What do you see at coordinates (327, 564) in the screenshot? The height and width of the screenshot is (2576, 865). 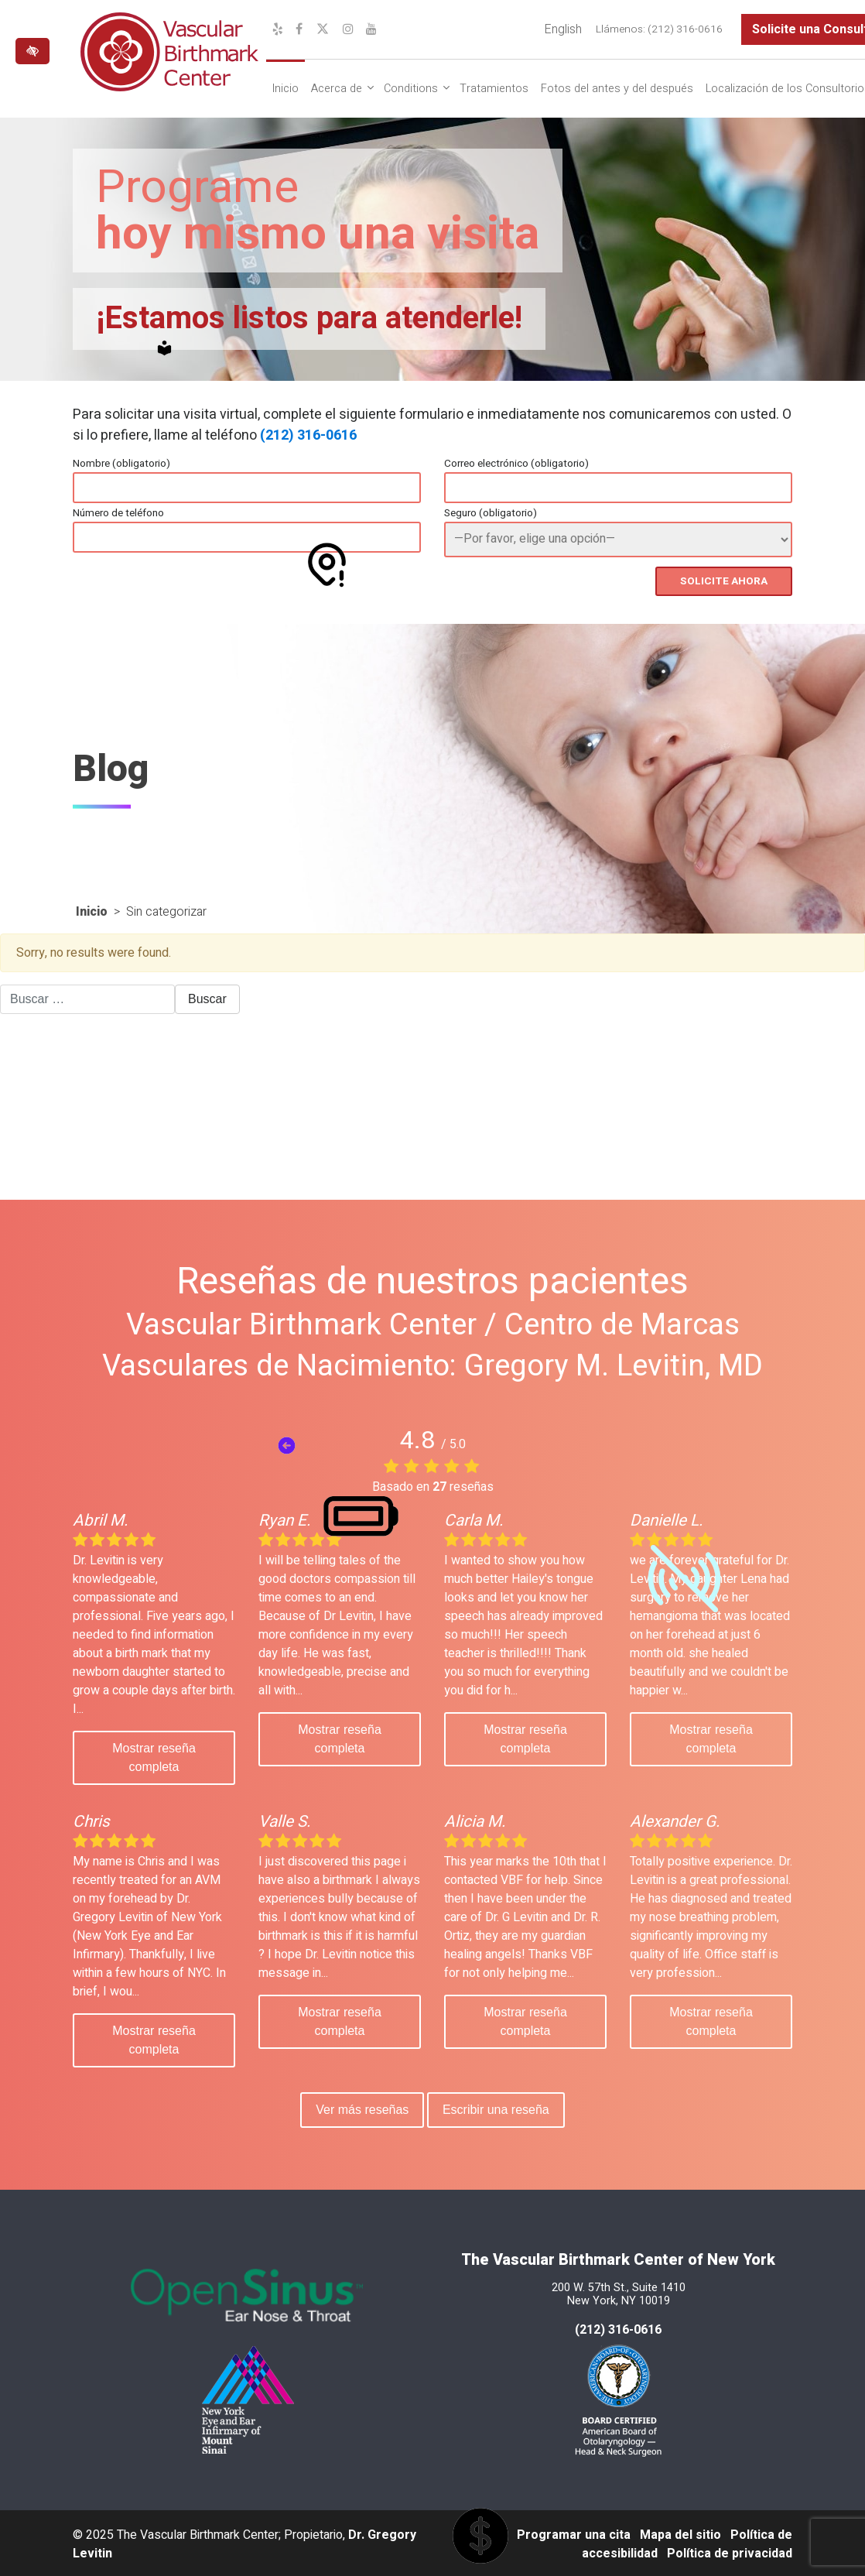 I see `location requires attention or has an issue` at bounding box center [327, 564].